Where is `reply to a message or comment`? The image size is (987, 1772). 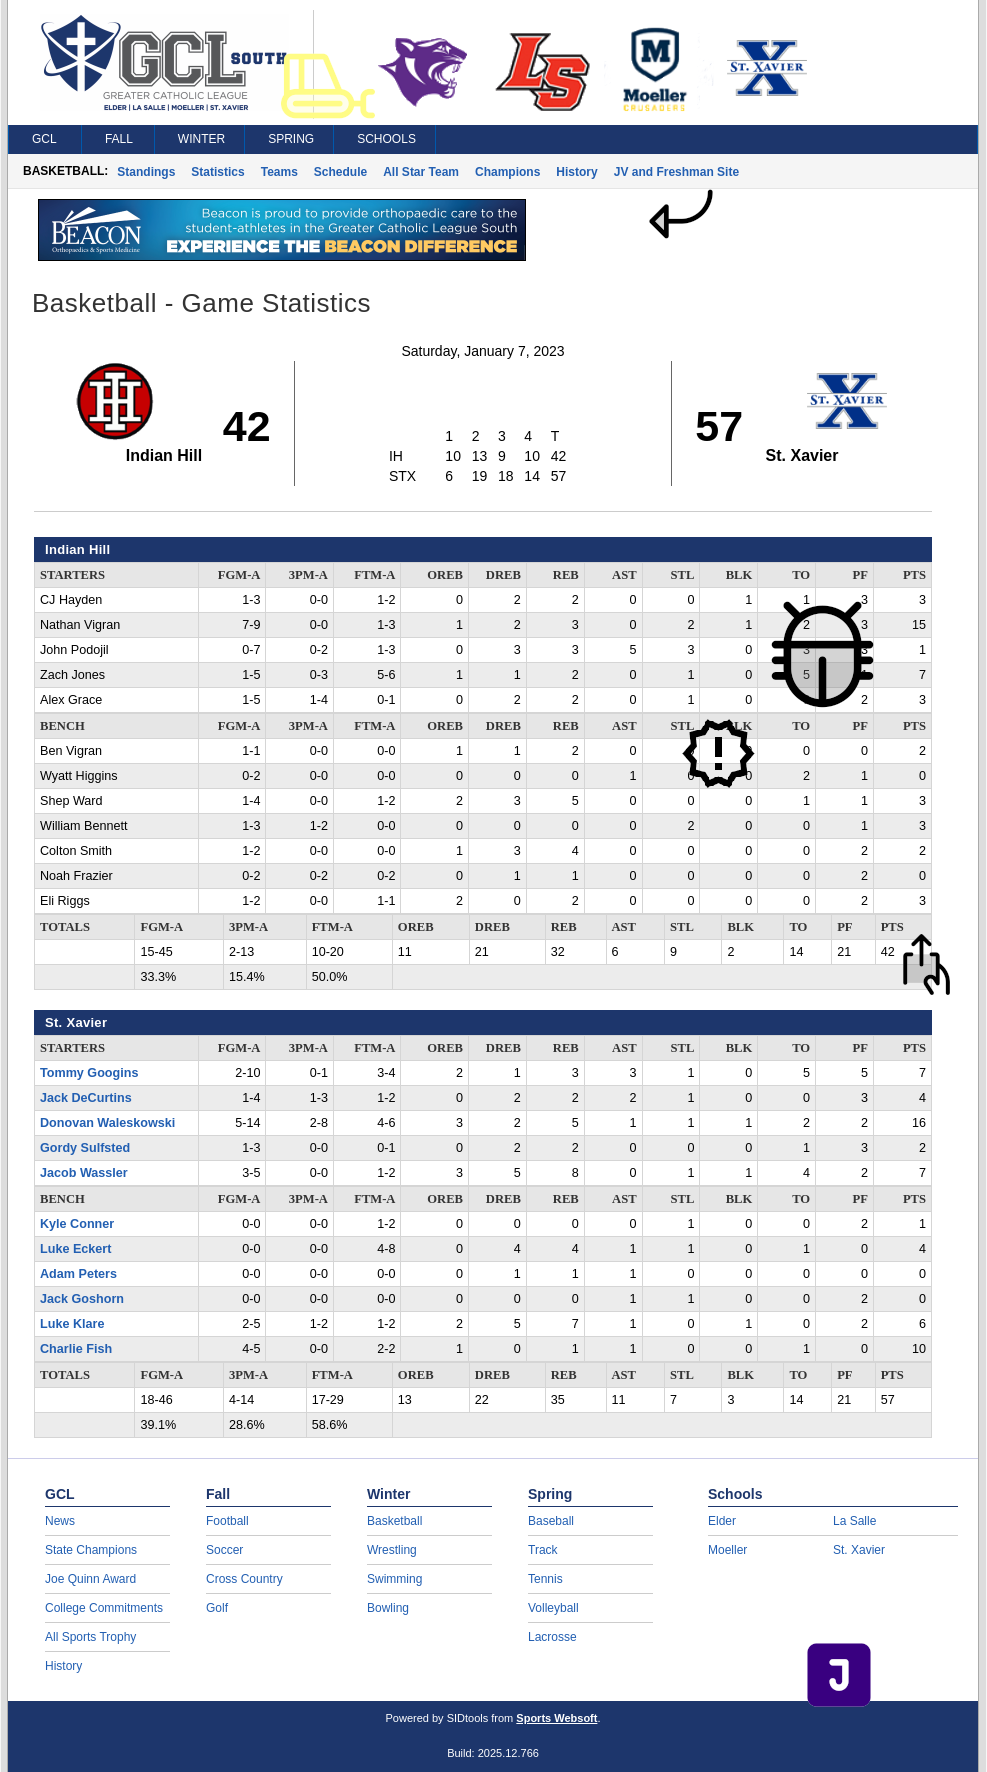
reply to a message or comment is located at coordinates (681, 214).